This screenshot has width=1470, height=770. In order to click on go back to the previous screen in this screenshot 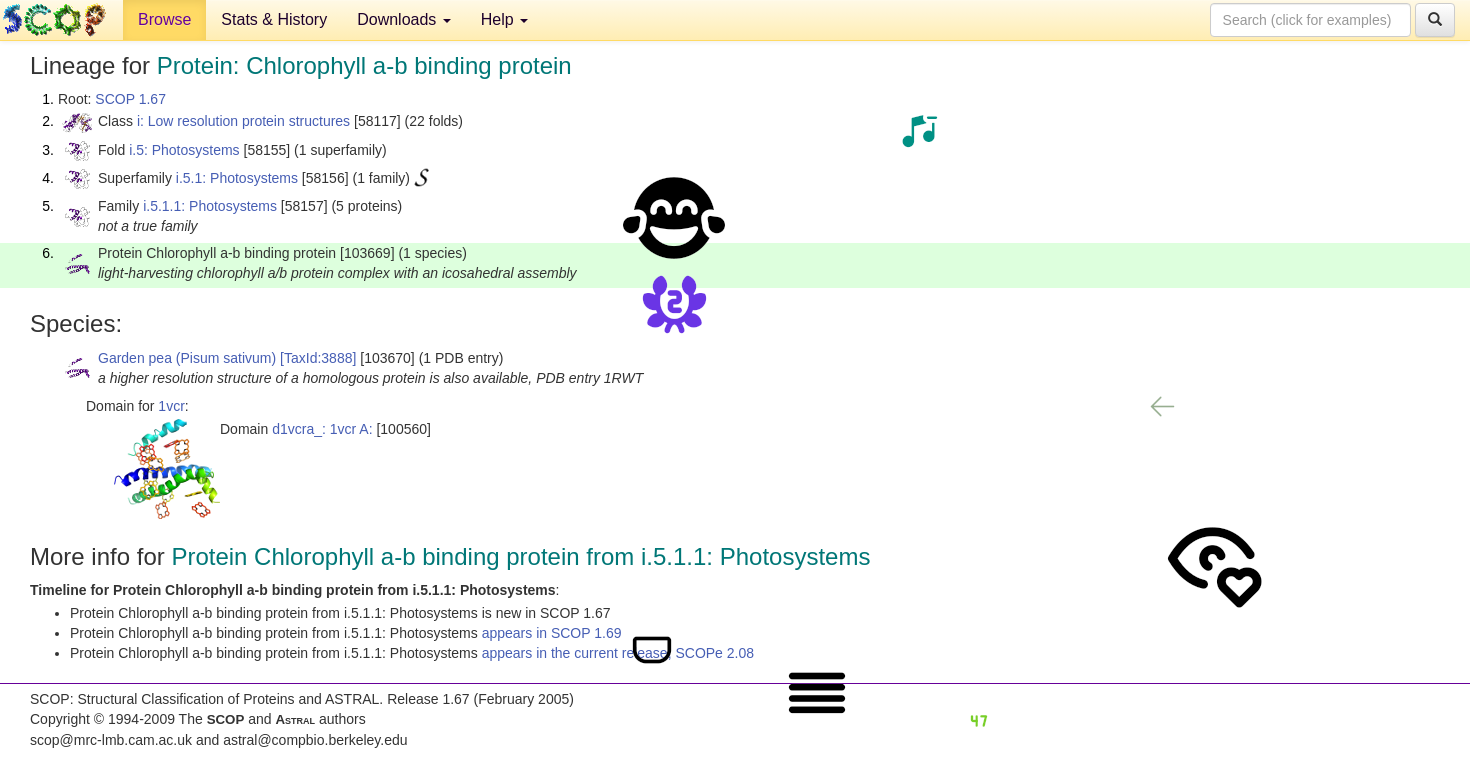, I will do `click(1162, 406)`.